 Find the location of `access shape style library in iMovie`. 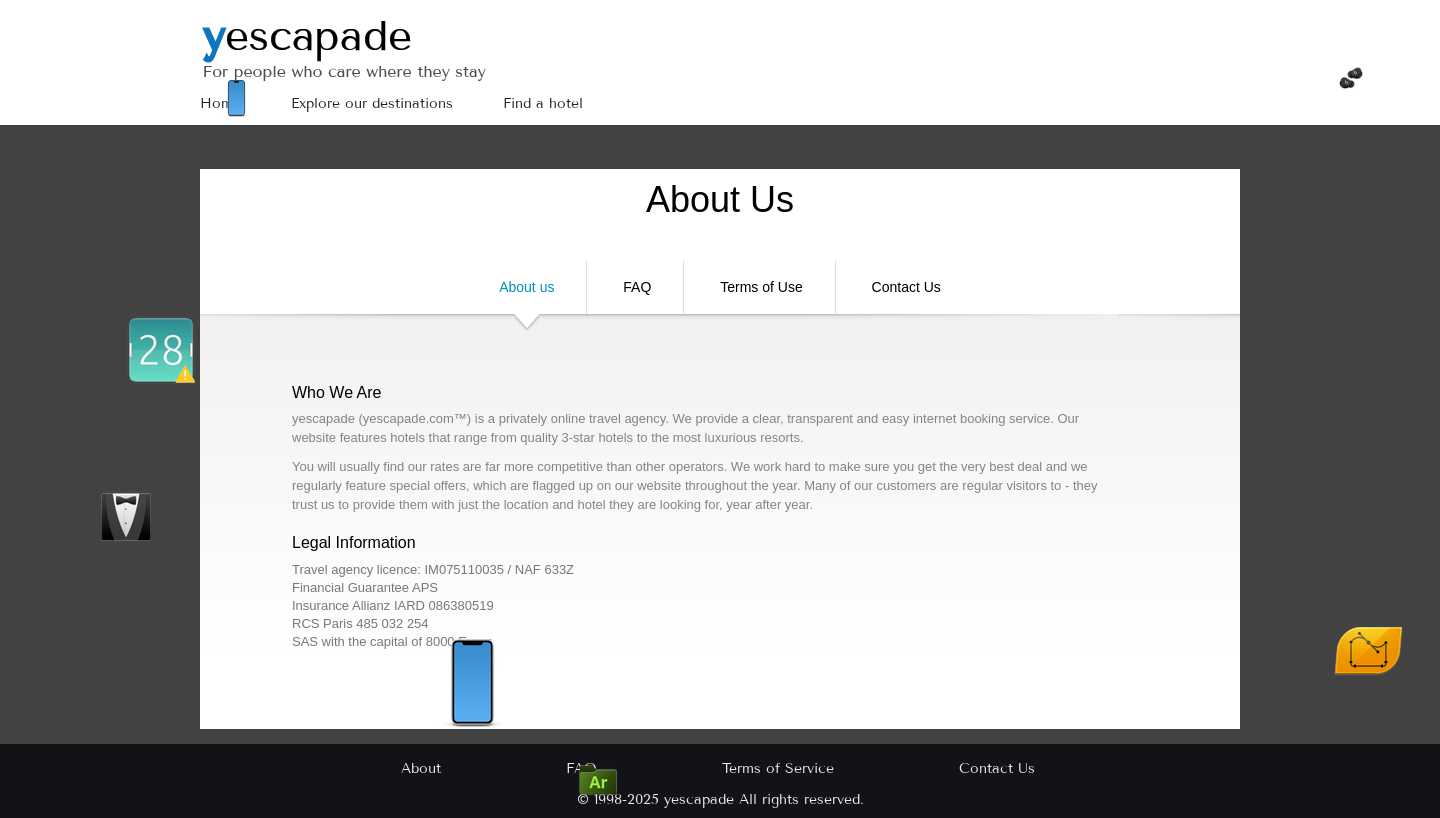

access shape style library in iMovie is located at coordinates (1368, 650).